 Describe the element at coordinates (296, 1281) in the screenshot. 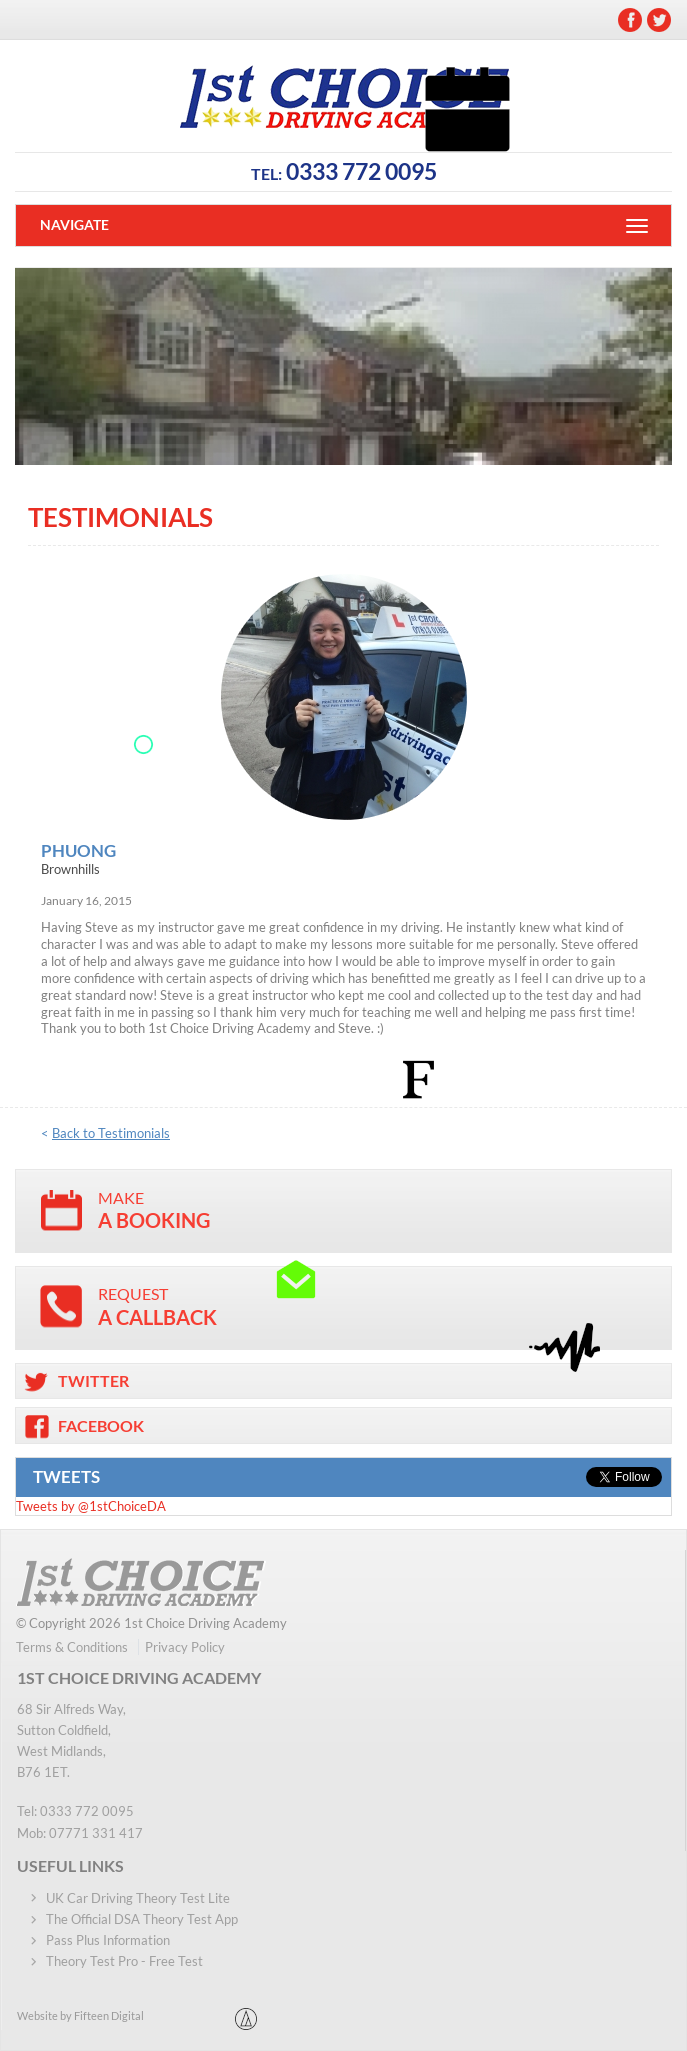

I see `indicates a read or opened email` at that location.